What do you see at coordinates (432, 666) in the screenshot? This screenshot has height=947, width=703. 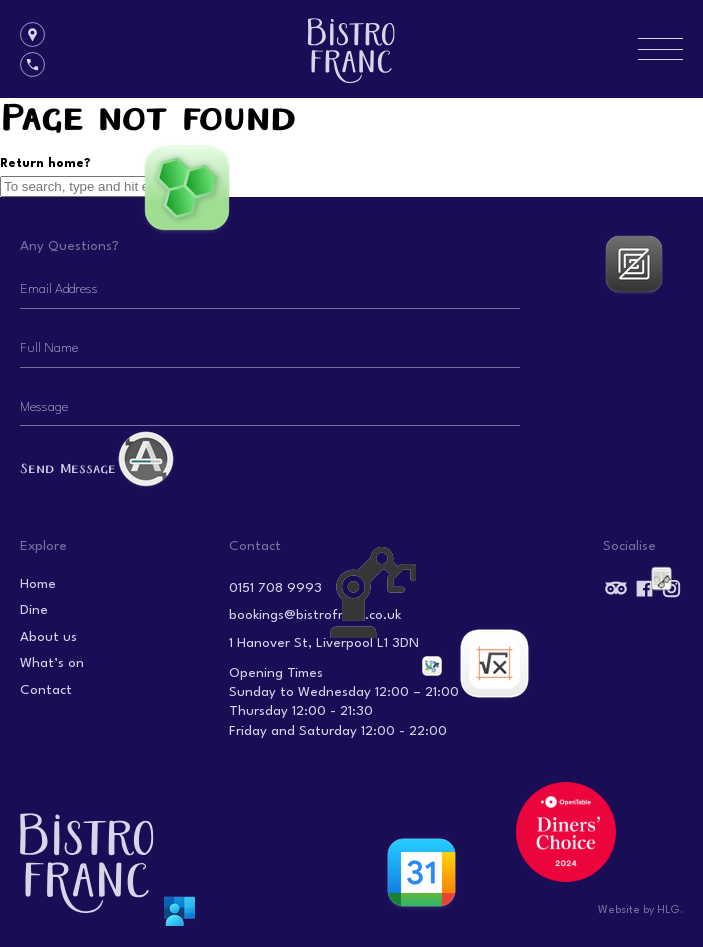 I see `open barrier app for keyboard and mouse sharing` at bounding box center [432, 666].